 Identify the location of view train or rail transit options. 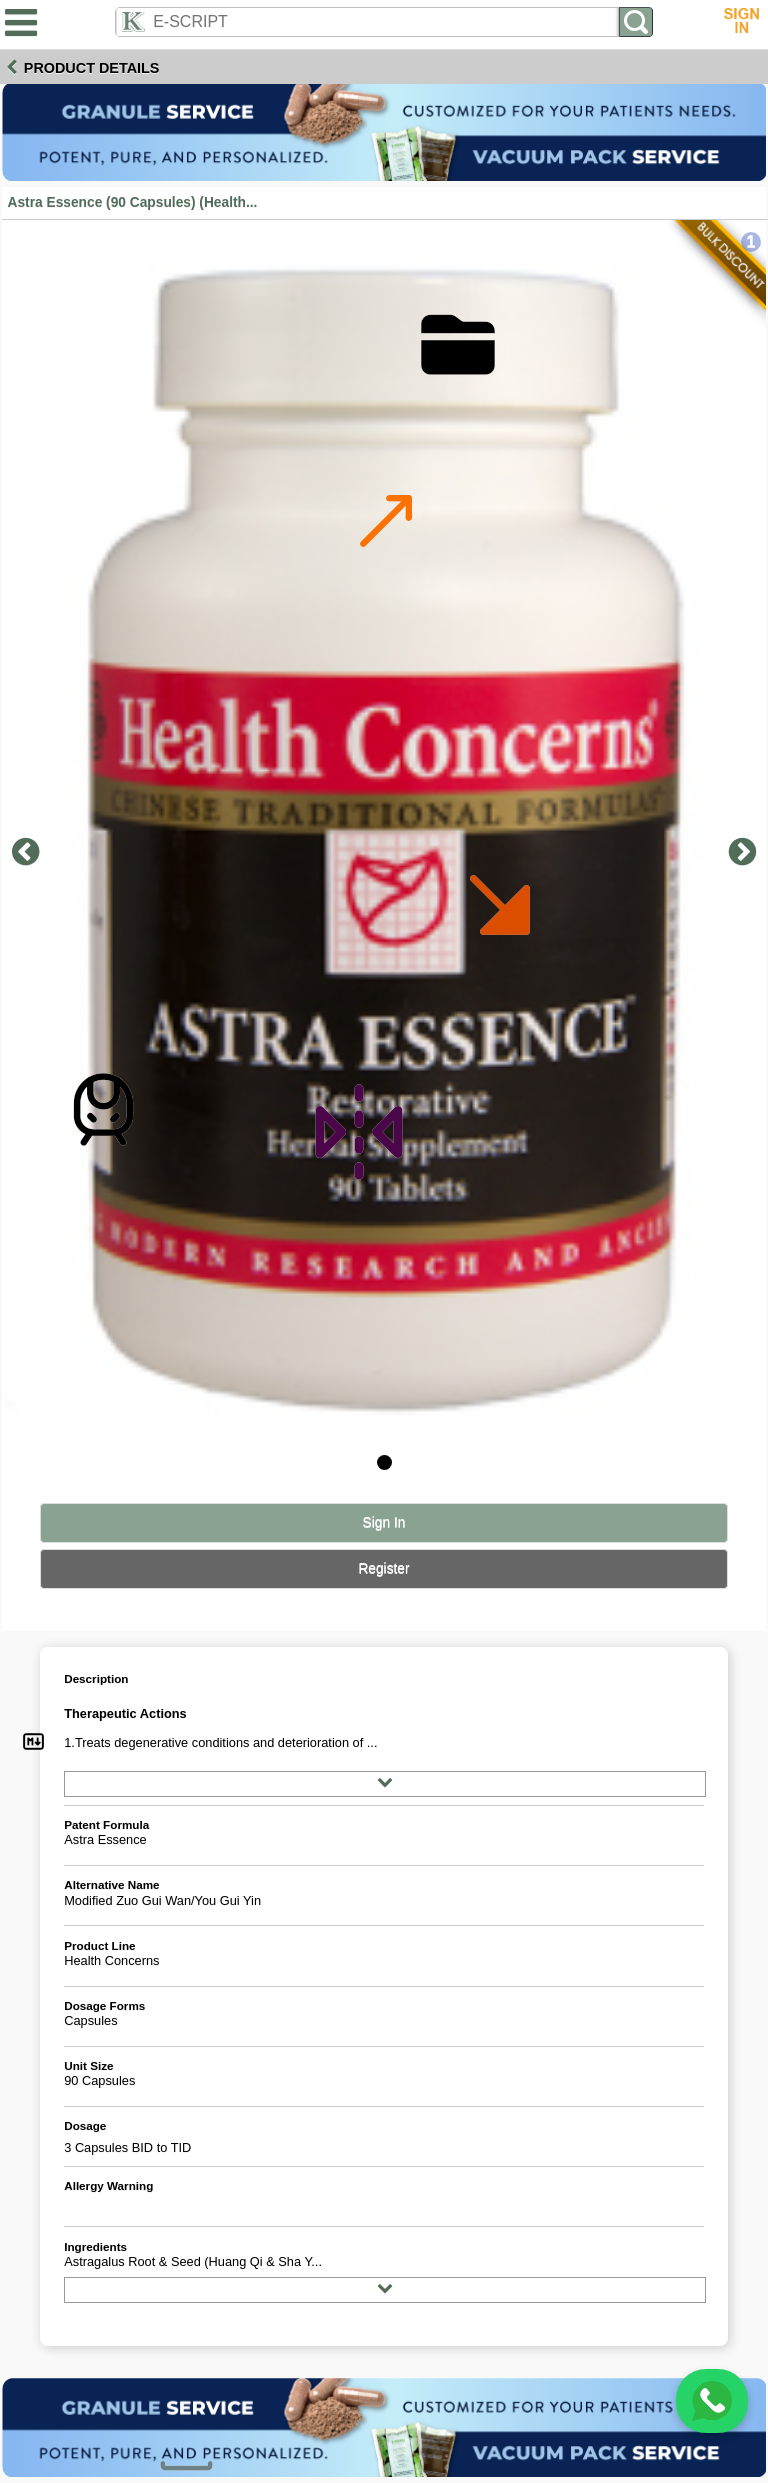
(103, 1109).